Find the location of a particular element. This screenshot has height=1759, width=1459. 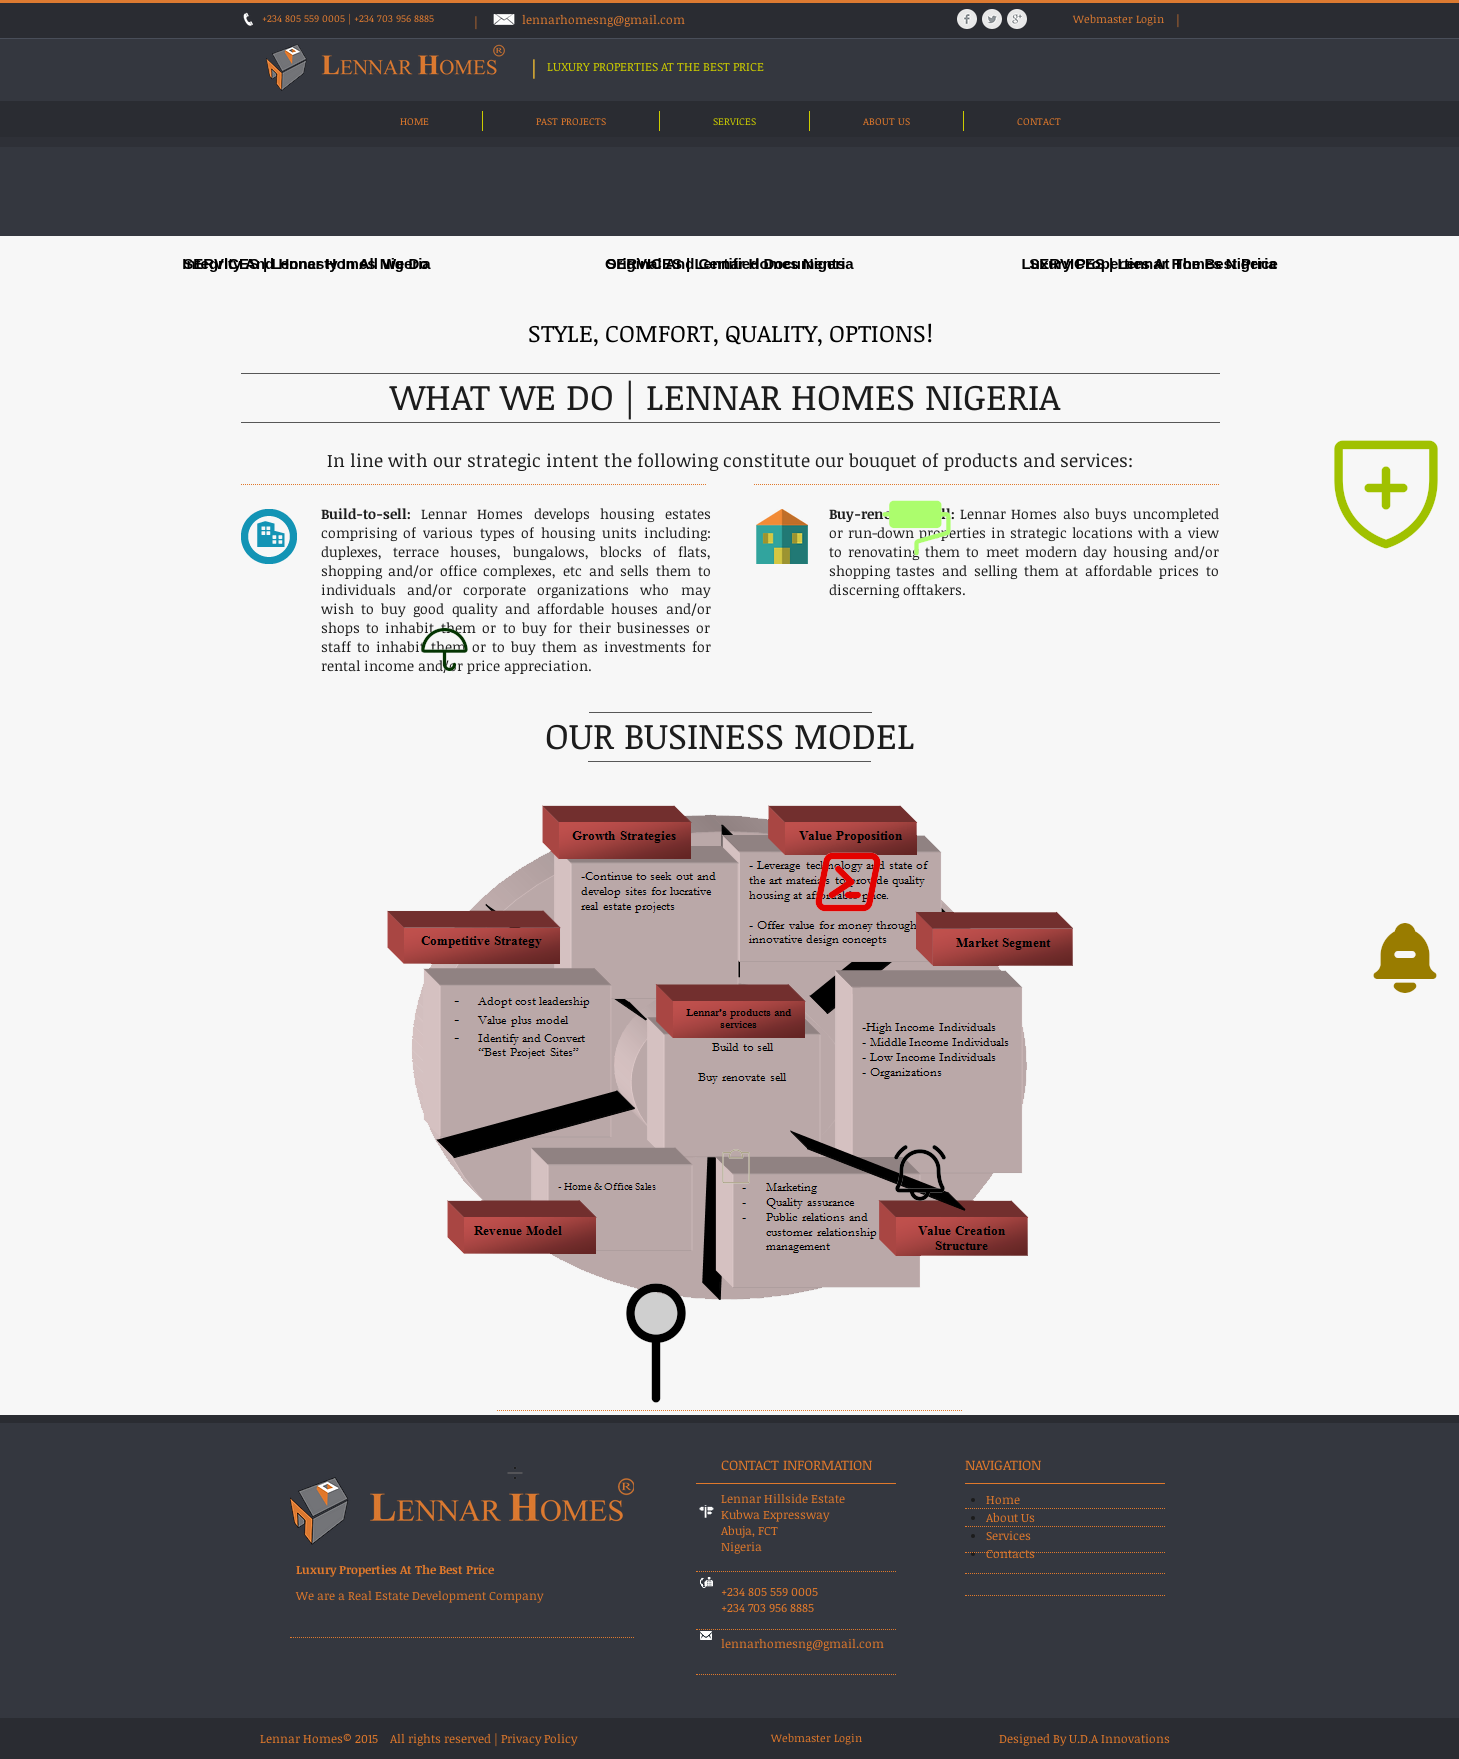

mark a location on a map is located at coordinates (656, 1343).